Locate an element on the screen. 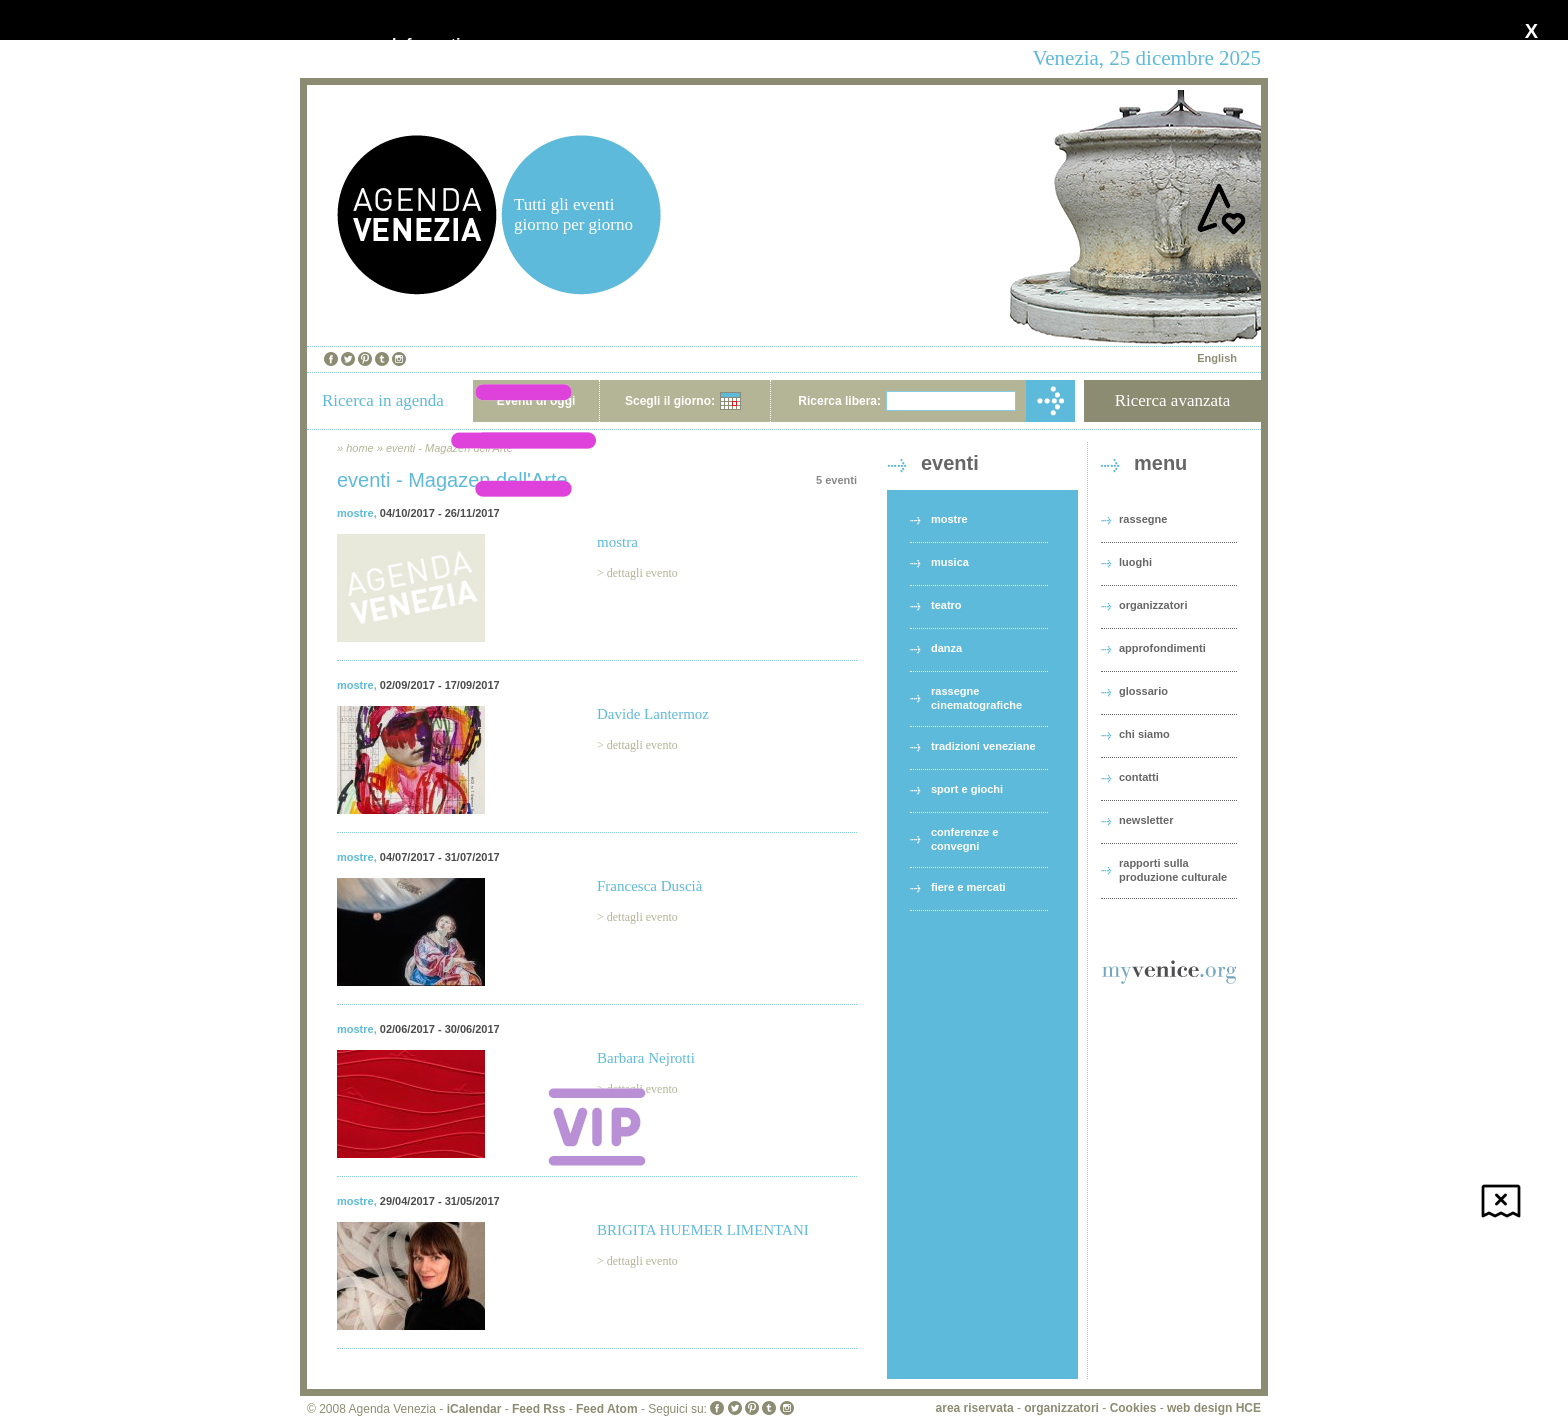 Image resolution: width=1568 pixels, height=1426 pixels. open navigation menu is located at coordinates (523, 440).